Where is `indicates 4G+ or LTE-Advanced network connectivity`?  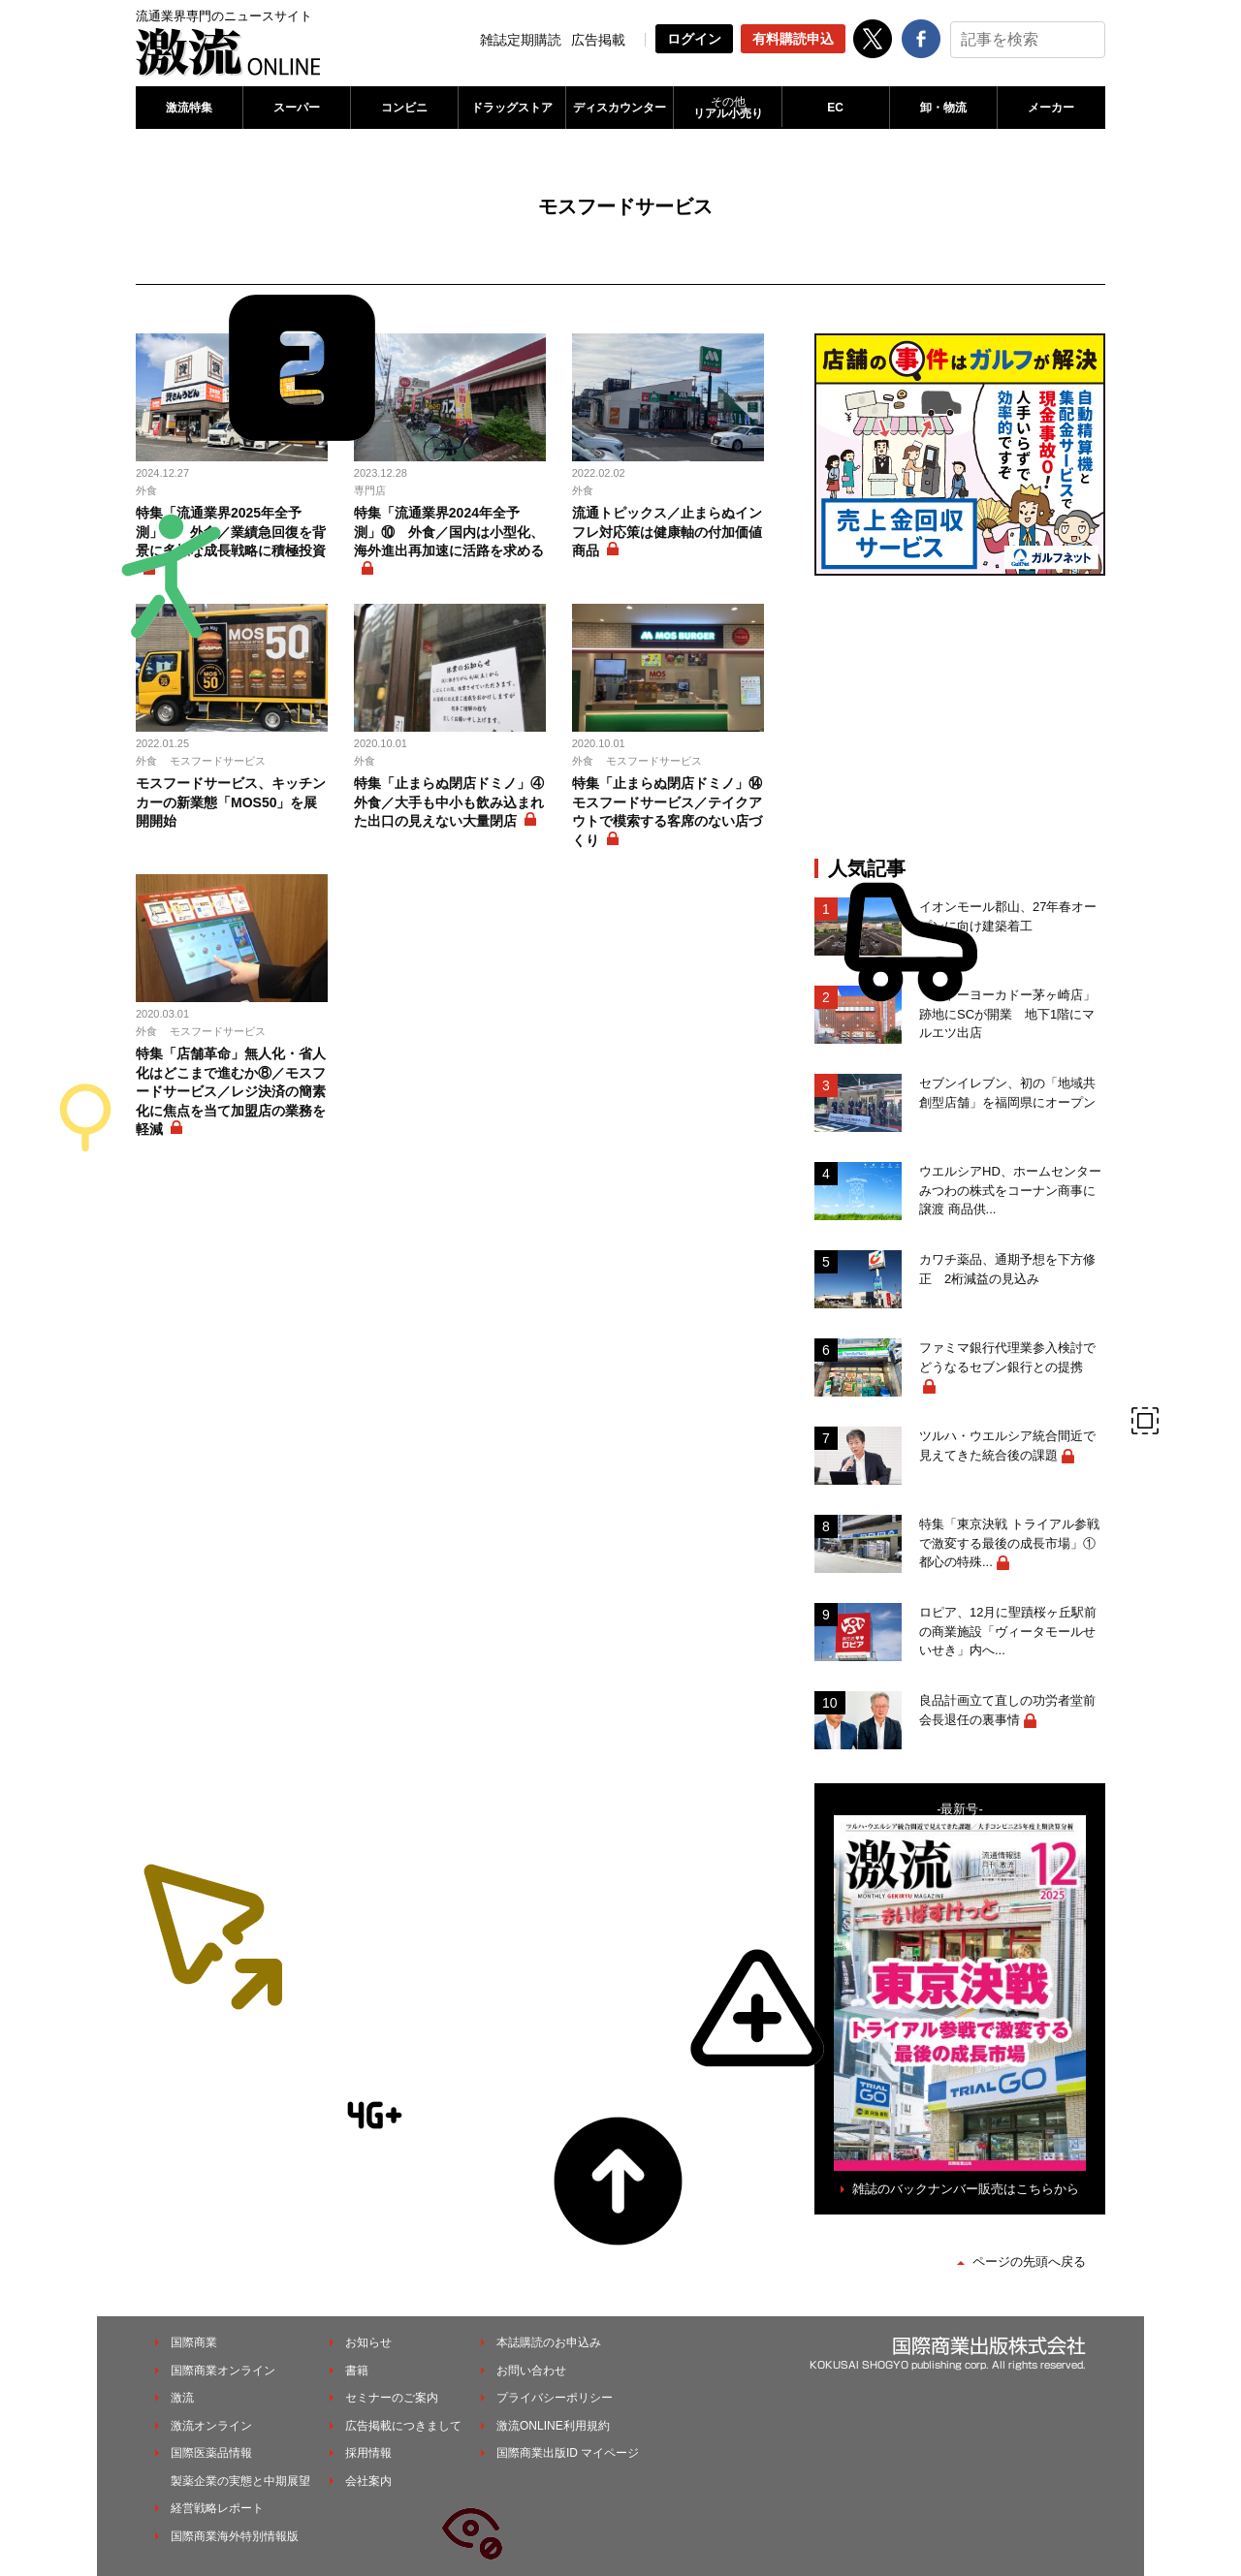 indicates 4G+ or LTE-Advanced network connectivity is located at coordinates (374, 2115).